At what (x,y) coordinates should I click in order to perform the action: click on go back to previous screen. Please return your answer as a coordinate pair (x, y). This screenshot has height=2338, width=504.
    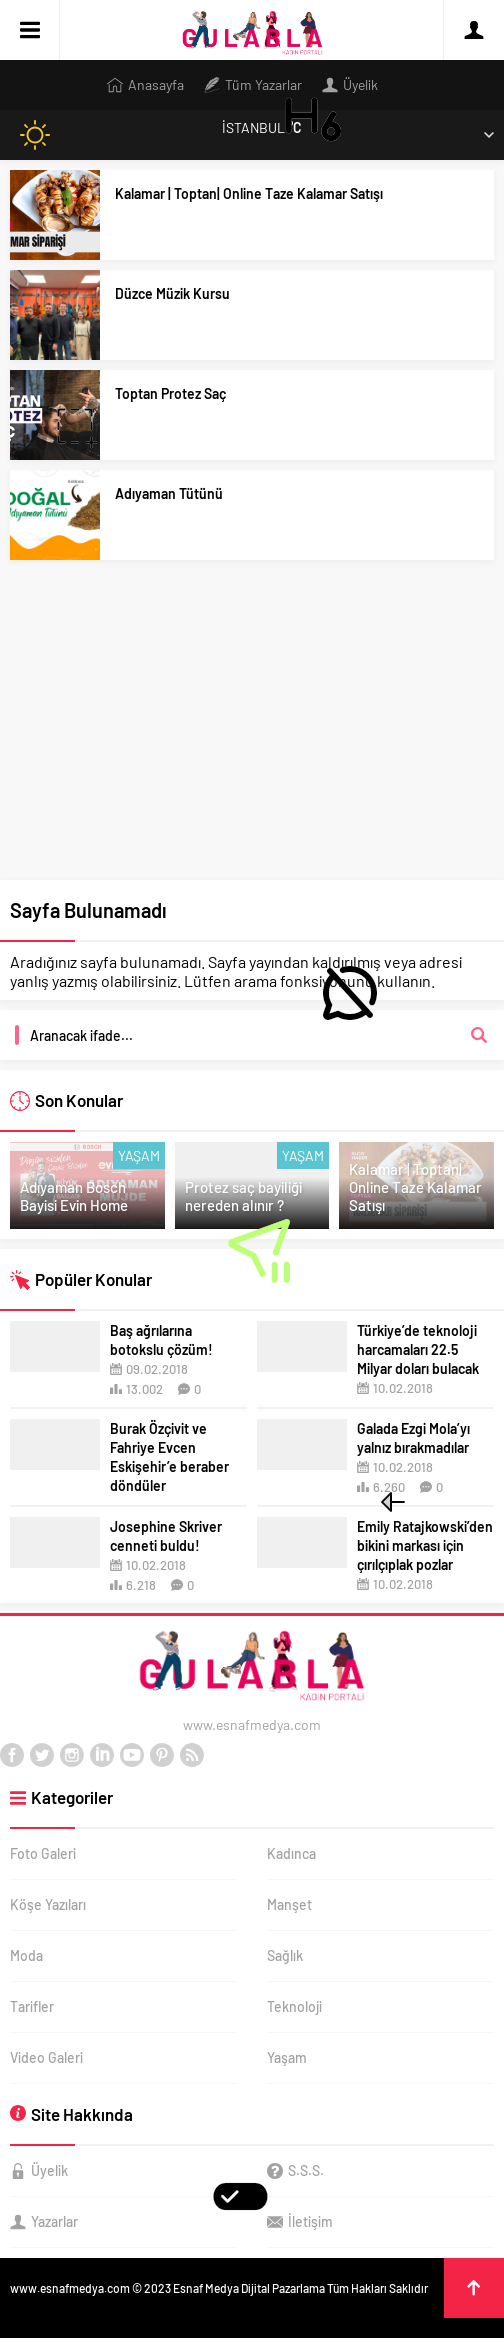
    Looking at the image, I should click on (393, 1502).